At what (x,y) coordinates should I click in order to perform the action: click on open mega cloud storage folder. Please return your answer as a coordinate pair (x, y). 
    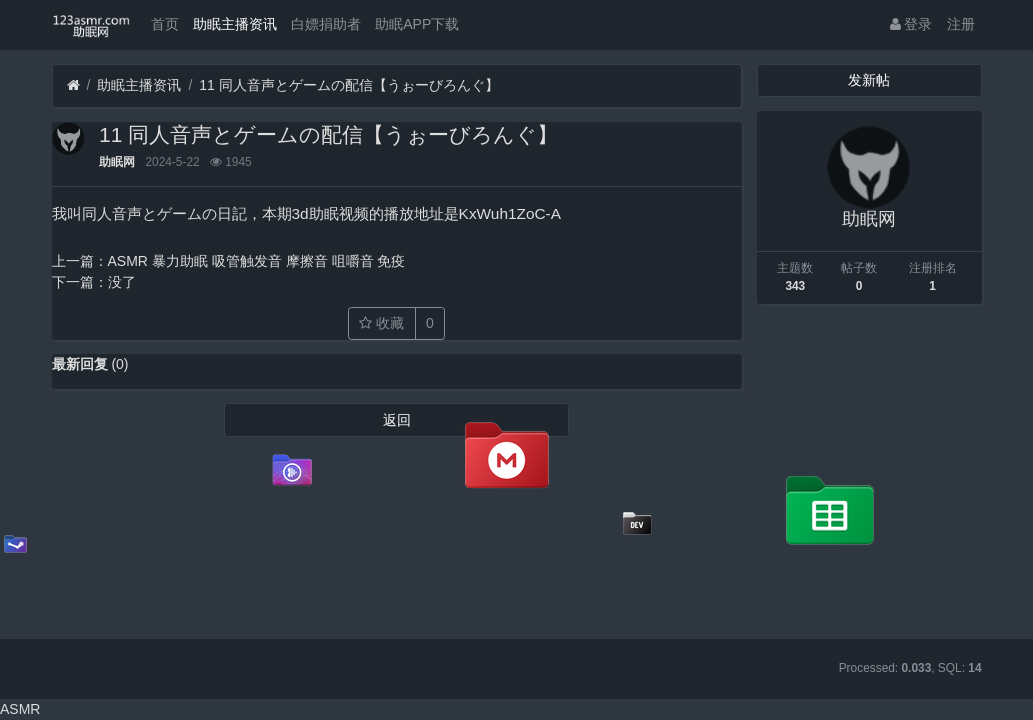
    Looking at the image, I should click on (506, 457).